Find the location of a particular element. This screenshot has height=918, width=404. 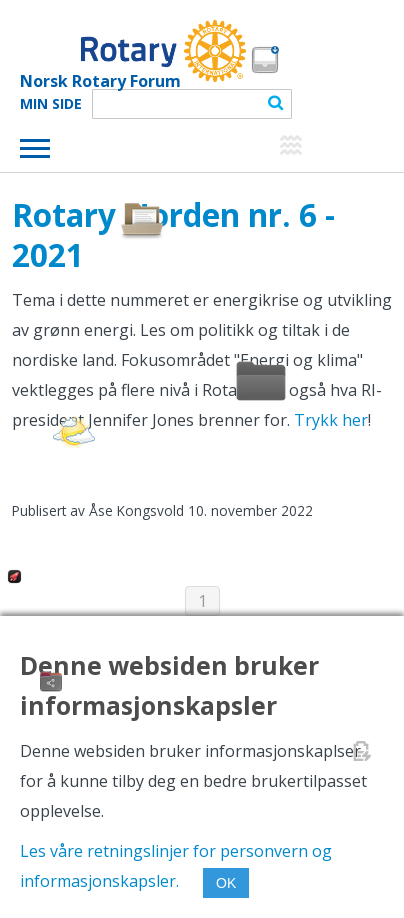

access your public shared folder is located at coordinates (51, 681).